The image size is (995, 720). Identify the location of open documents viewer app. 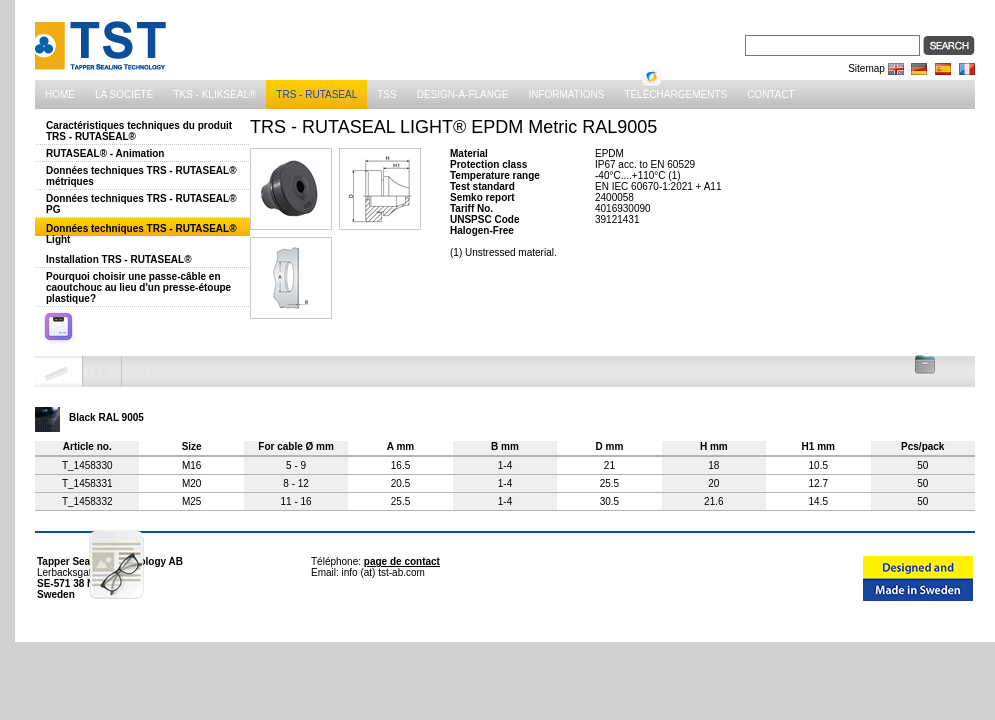
(116, 564).